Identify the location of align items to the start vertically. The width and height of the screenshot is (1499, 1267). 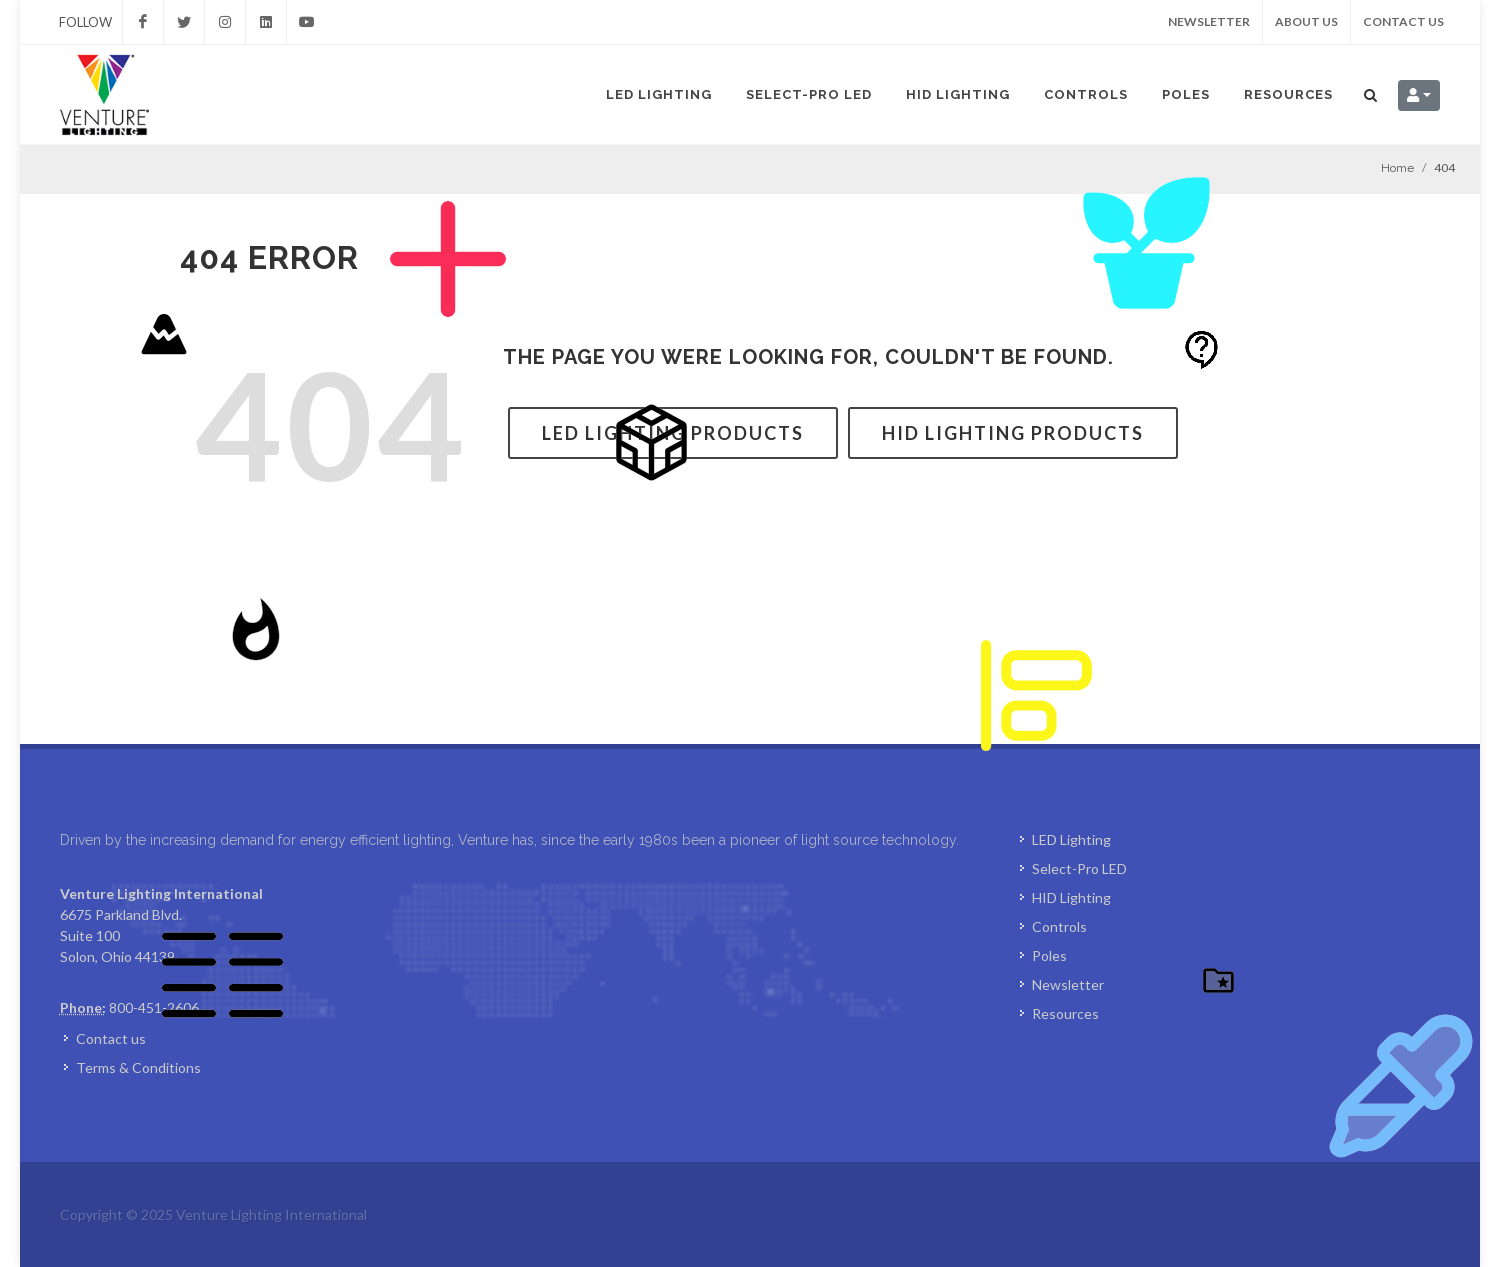
(1036, 695).